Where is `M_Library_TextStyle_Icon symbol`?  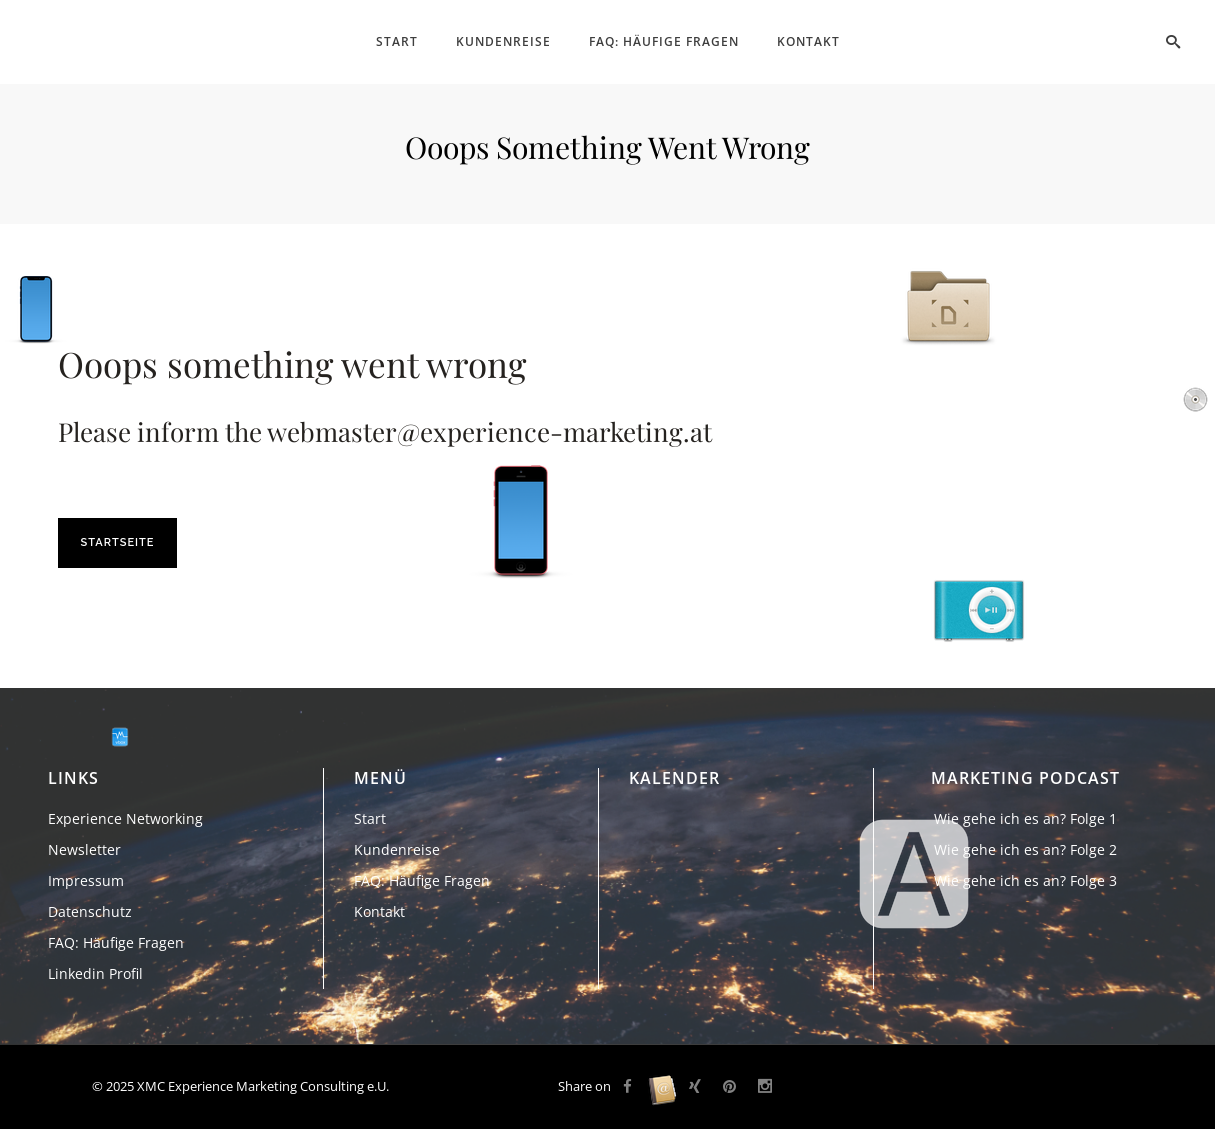
M_Library_TextStyle_Icon symbol is located at coordinates (914, 874).